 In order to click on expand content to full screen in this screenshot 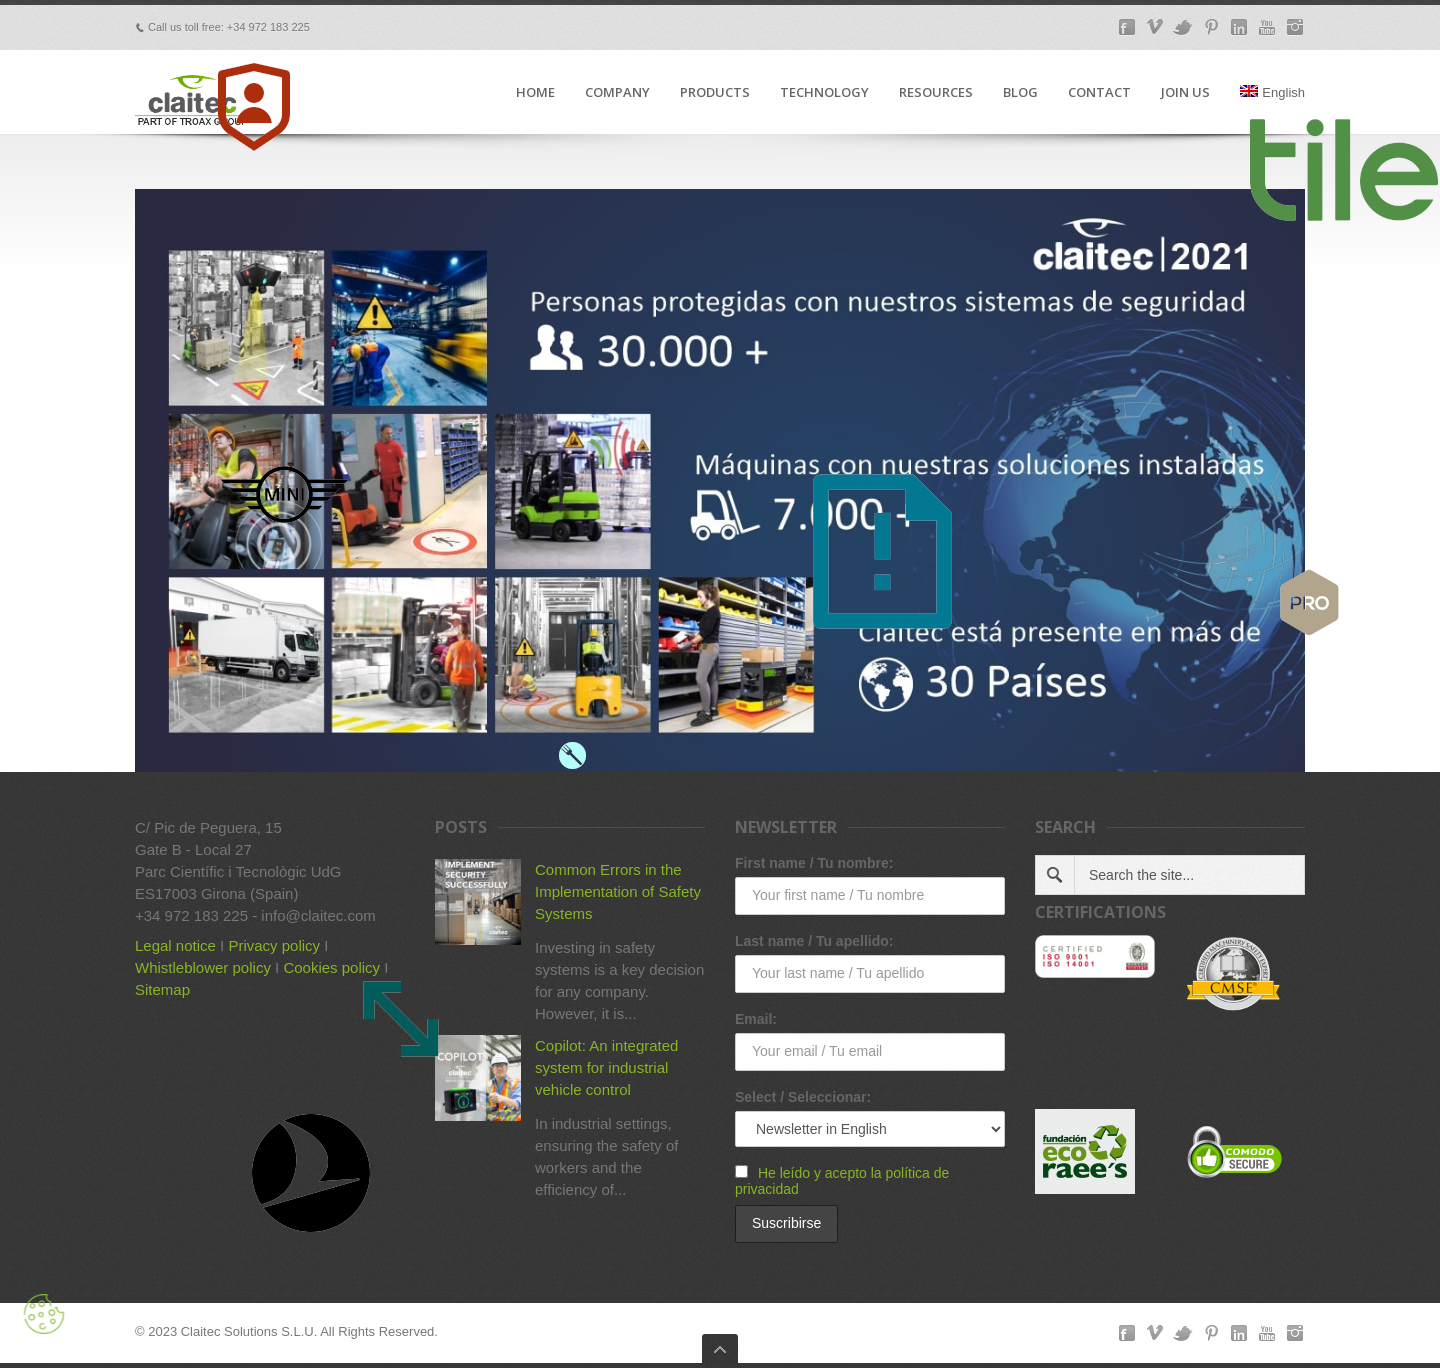, I will do `click(401, 1019)`.